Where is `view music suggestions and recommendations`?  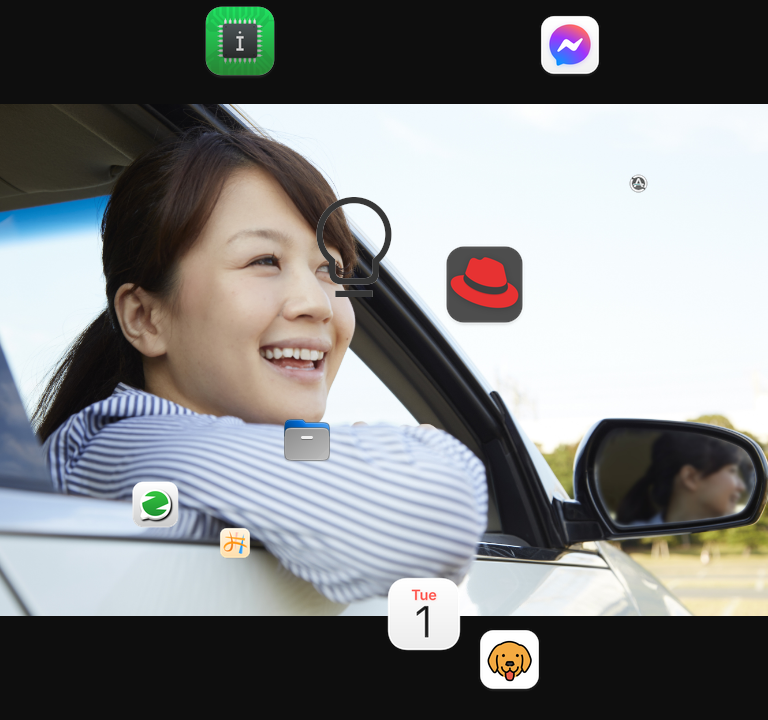
view music suggestions and recommendations is located at coordinates (354, 247).